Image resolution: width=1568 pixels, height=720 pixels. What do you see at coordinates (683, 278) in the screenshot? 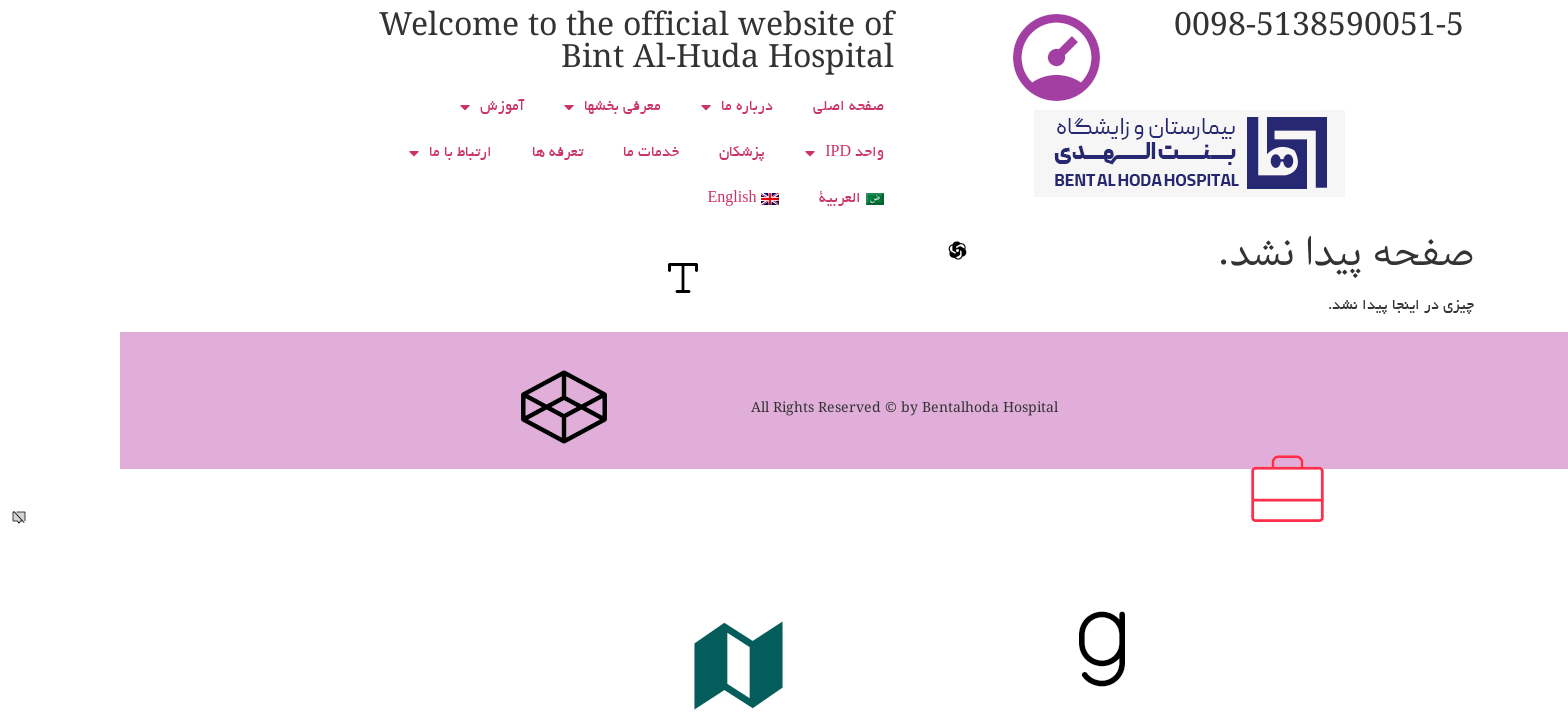
I see `format text or access text styling options` at bounding box center [683, 278].